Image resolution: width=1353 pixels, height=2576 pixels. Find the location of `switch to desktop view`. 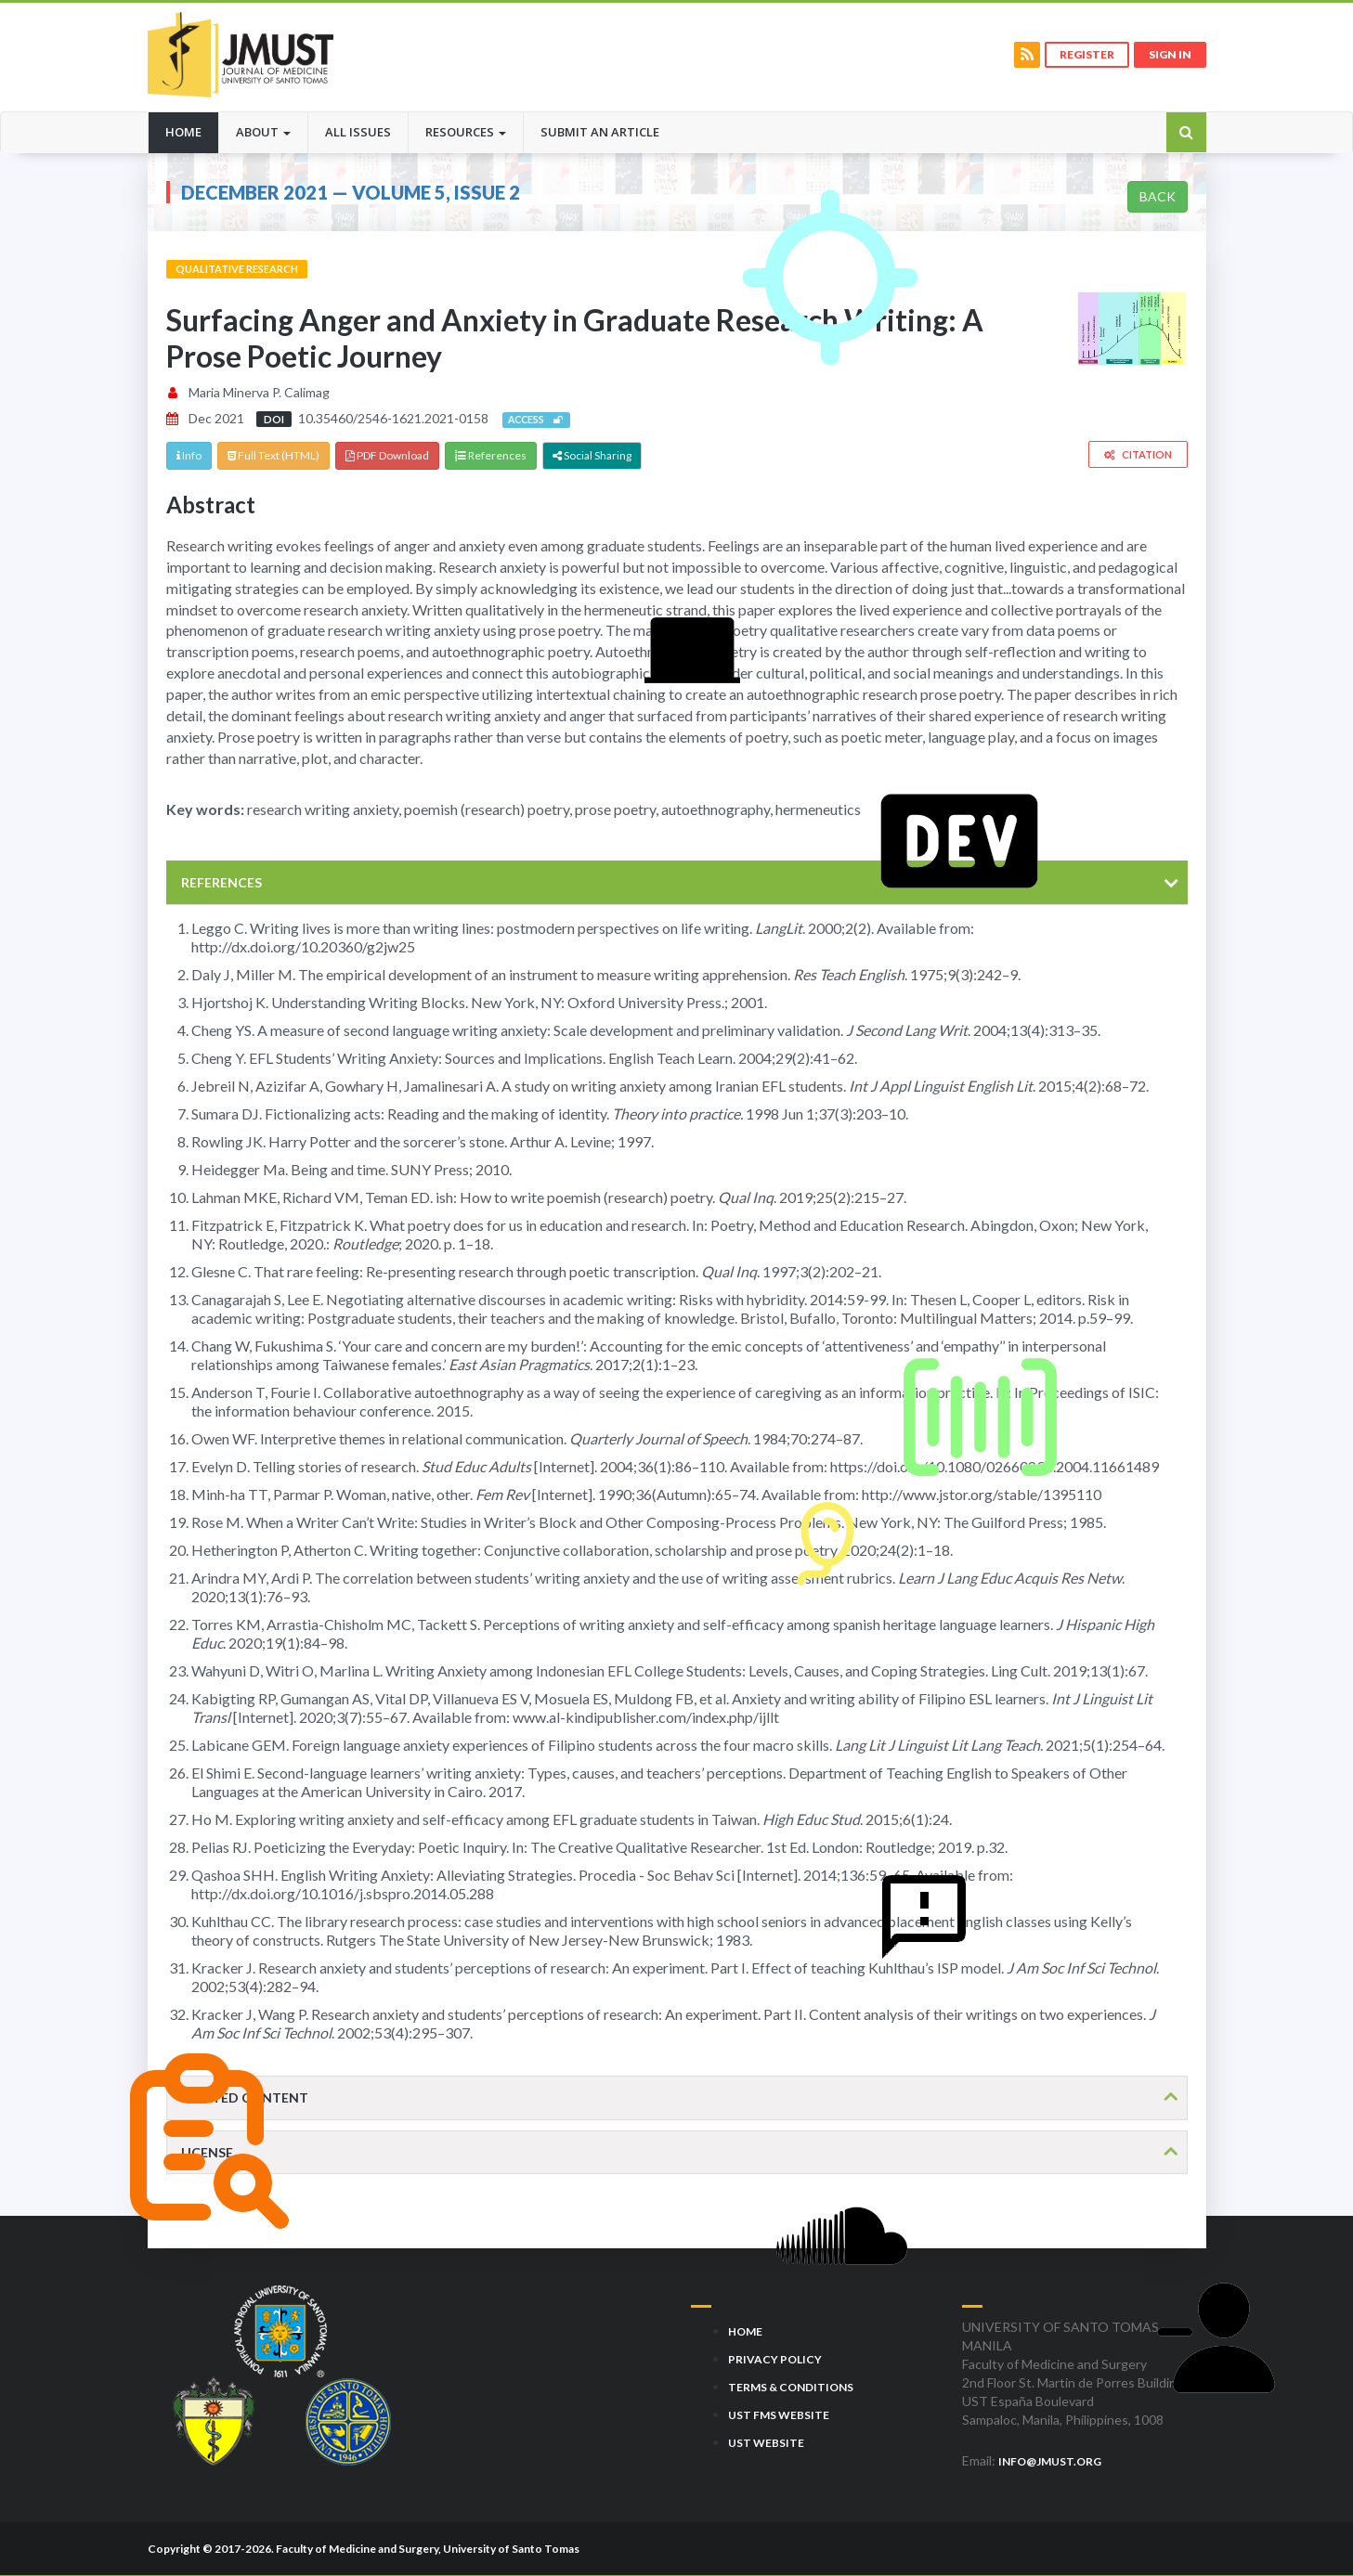

switch to desktop view is located at coordinates (692, 650).